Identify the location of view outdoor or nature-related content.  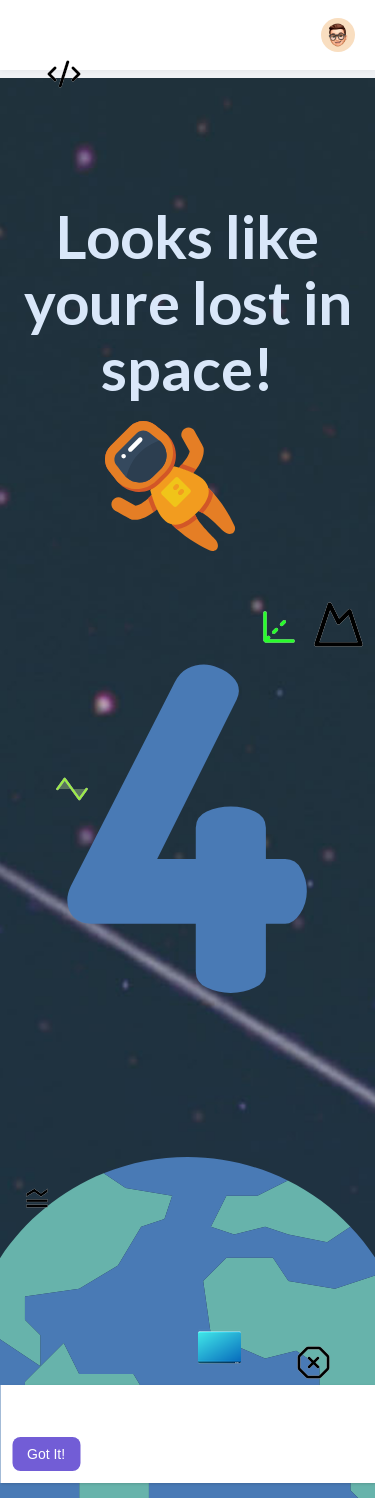
(338, 624).